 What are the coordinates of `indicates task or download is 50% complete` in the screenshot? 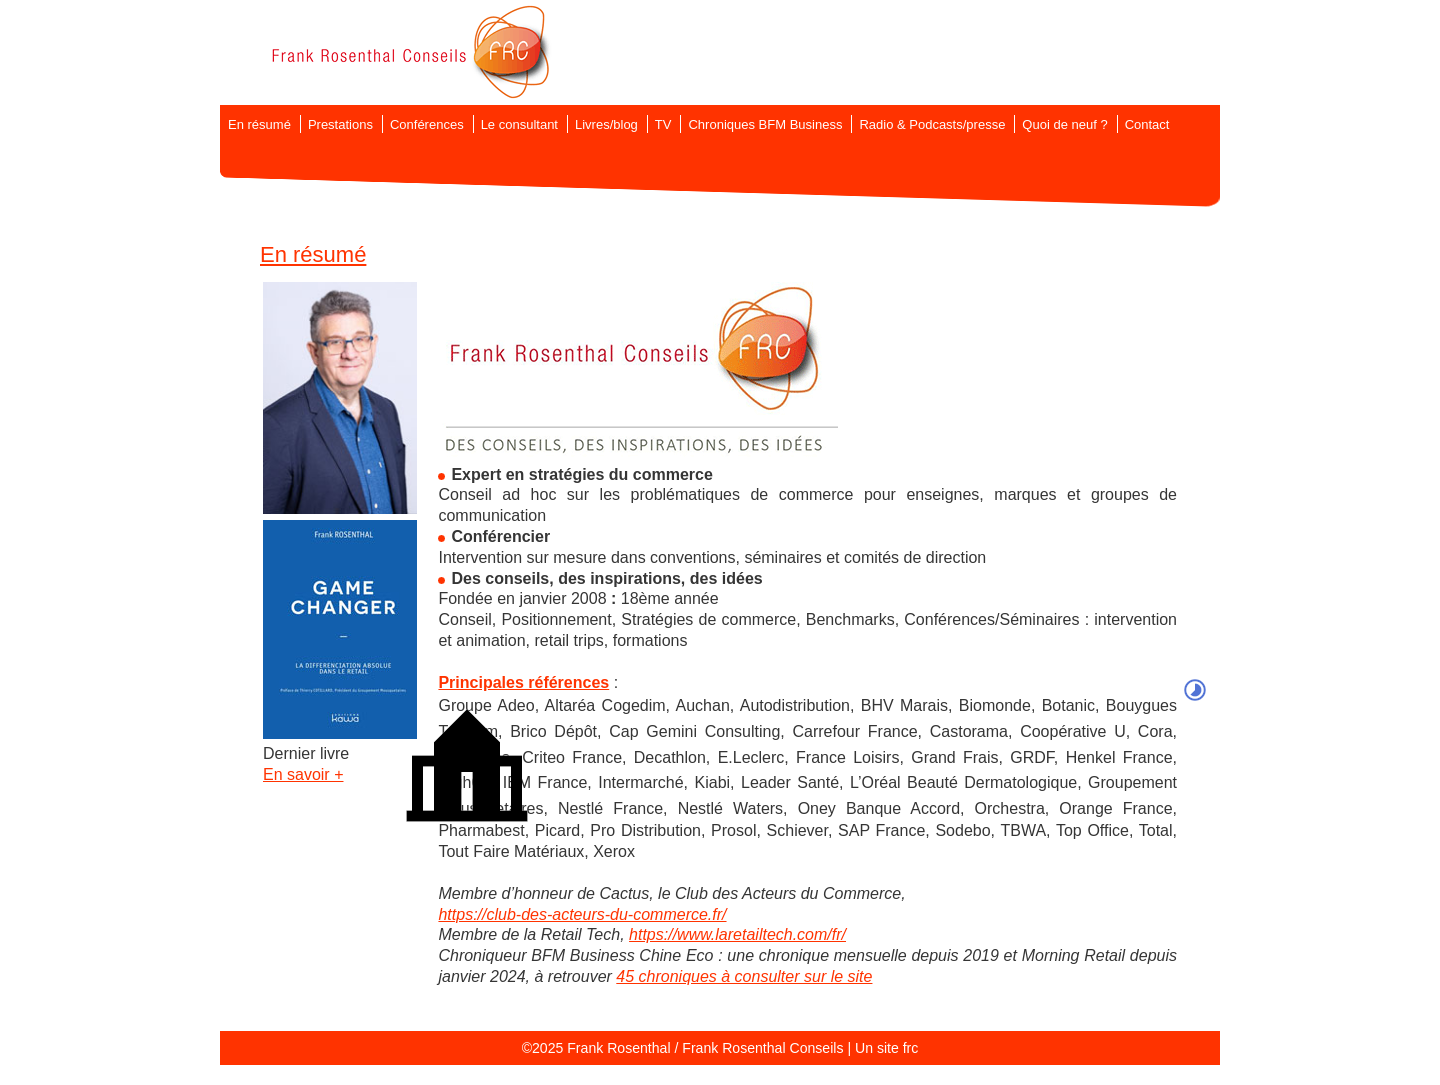 It's located at (1195, 690).